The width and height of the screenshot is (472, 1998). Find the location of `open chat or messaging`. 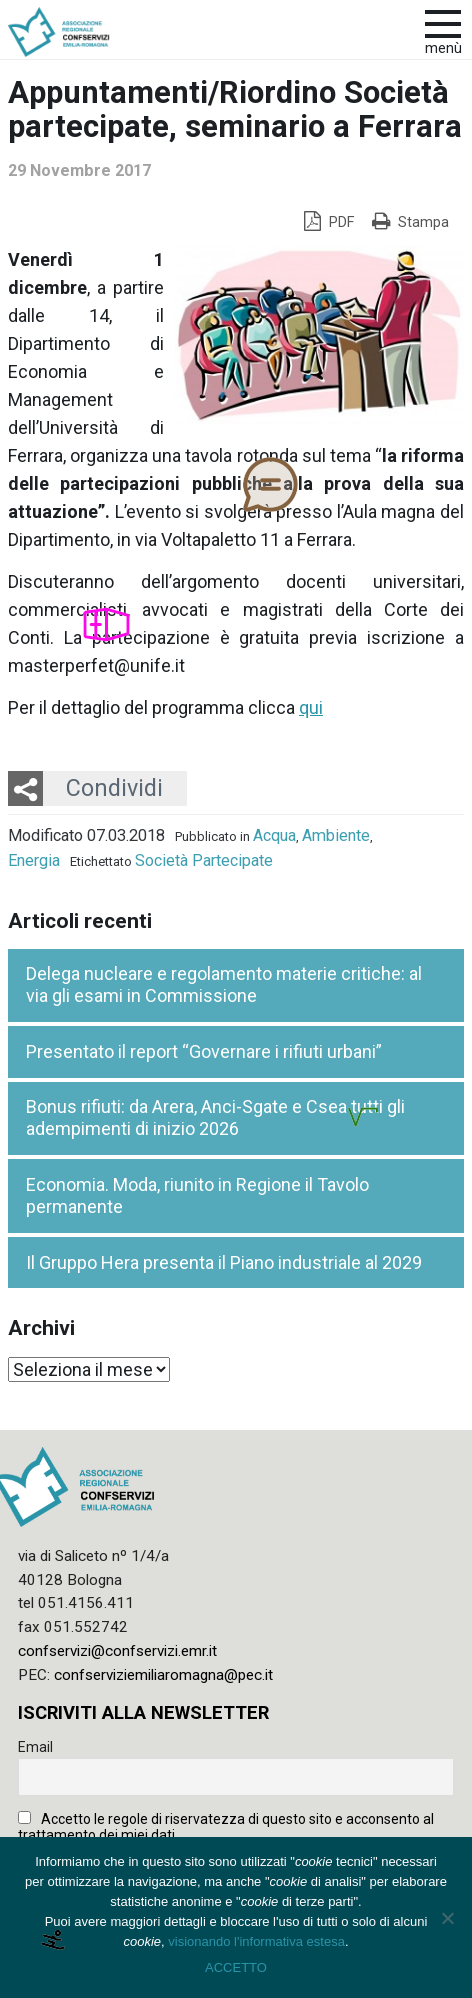

open chat or messaging is located at coordinates (270, 484).